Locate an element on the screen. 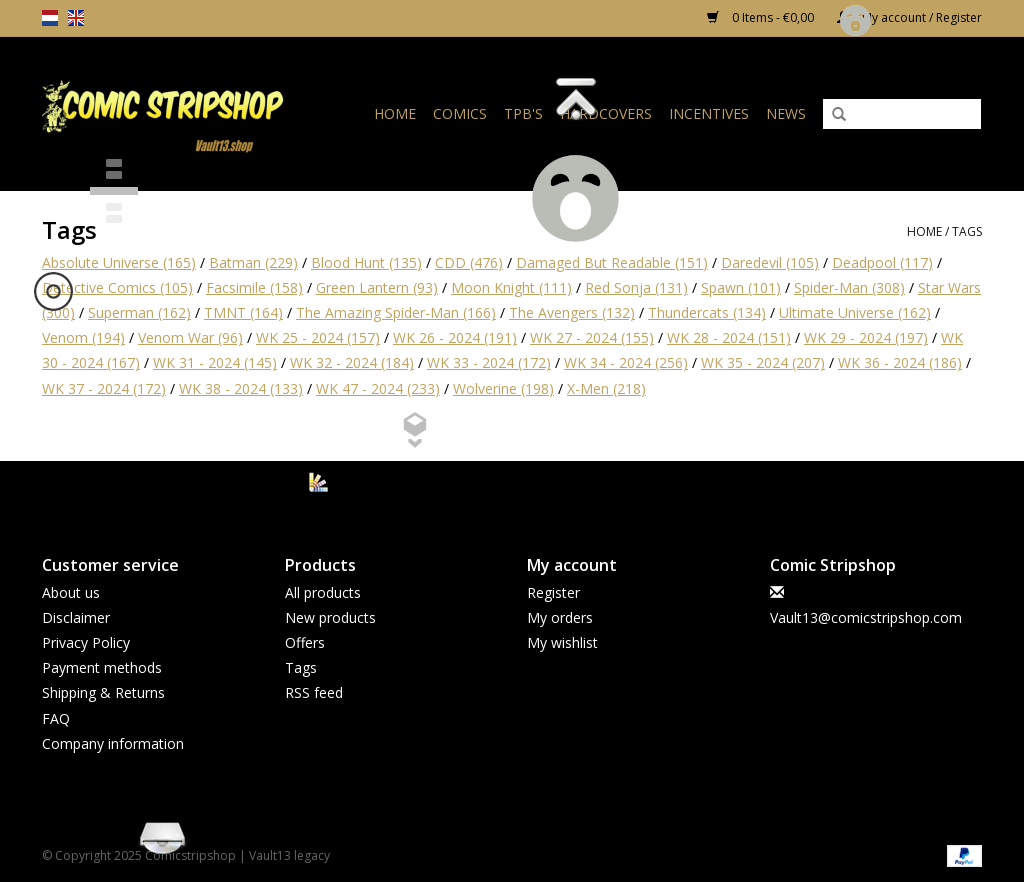 Image resolution: width=1024 pixels, height=882 pixels. customize desktop theme and appearance is located at coordinates (318, 482).